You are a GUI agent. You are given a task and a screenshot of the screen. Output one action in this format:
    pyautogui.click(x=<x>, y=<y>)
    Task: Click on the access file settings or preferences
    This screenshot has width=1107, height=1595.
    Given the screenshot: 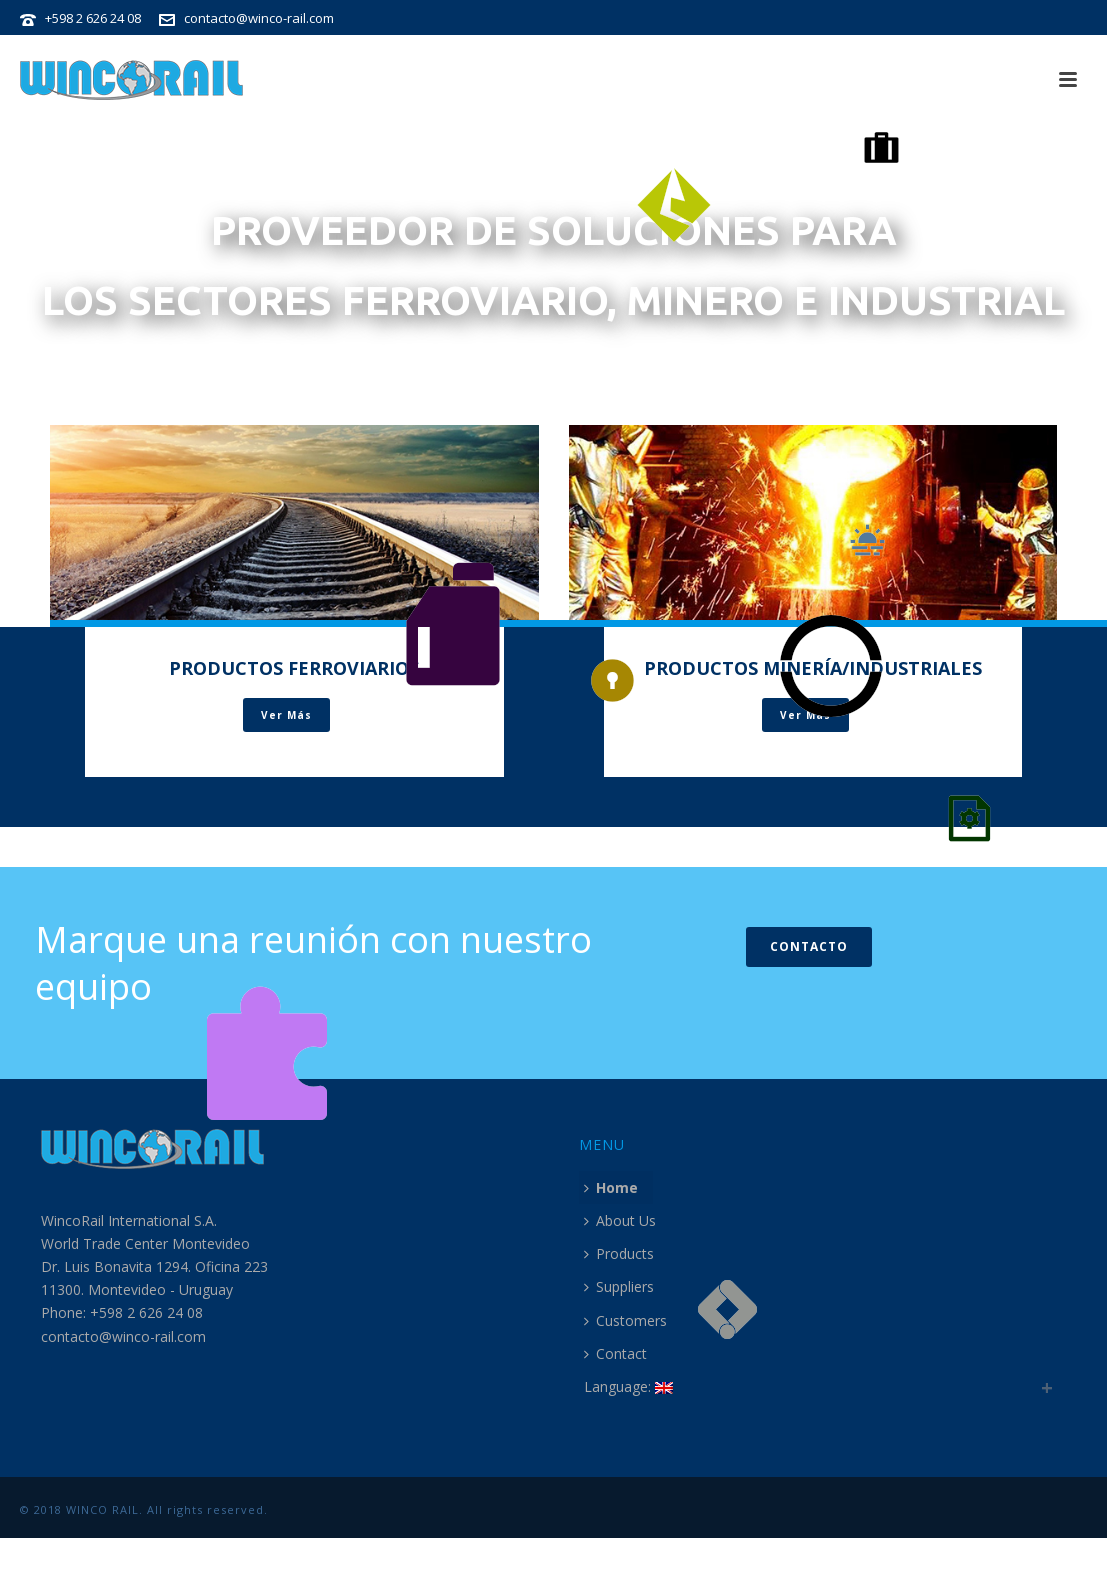 What is the action you would take?
    pyautogui.click(x=969, y=818)
    